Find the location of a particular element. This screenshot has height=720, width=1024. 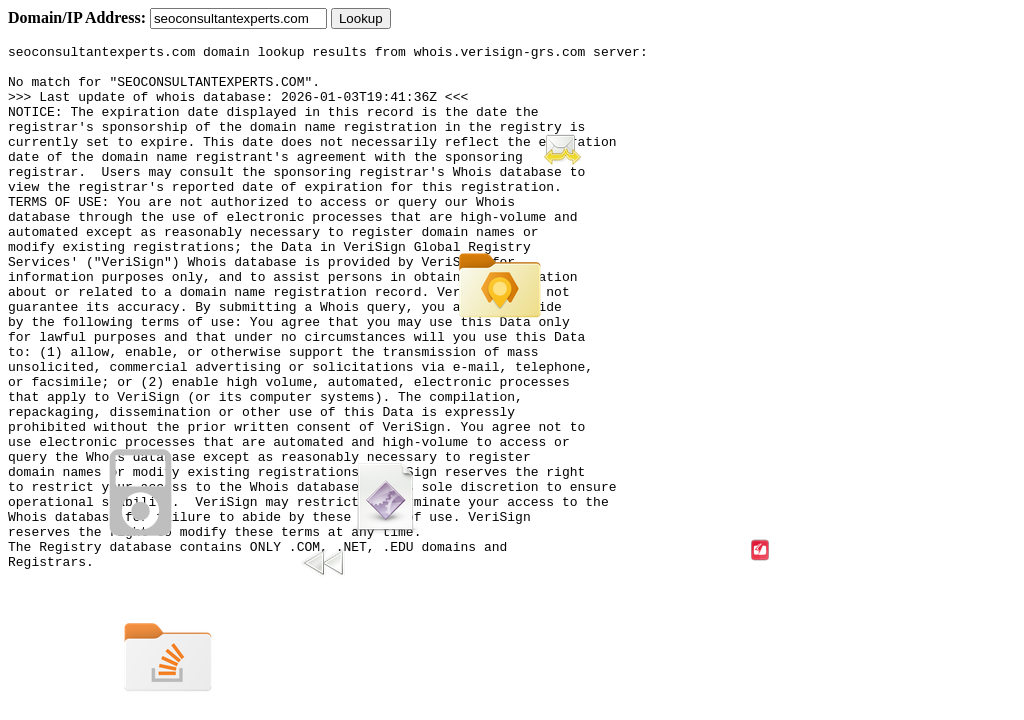

access media player device is located at coordinates (140, 492).